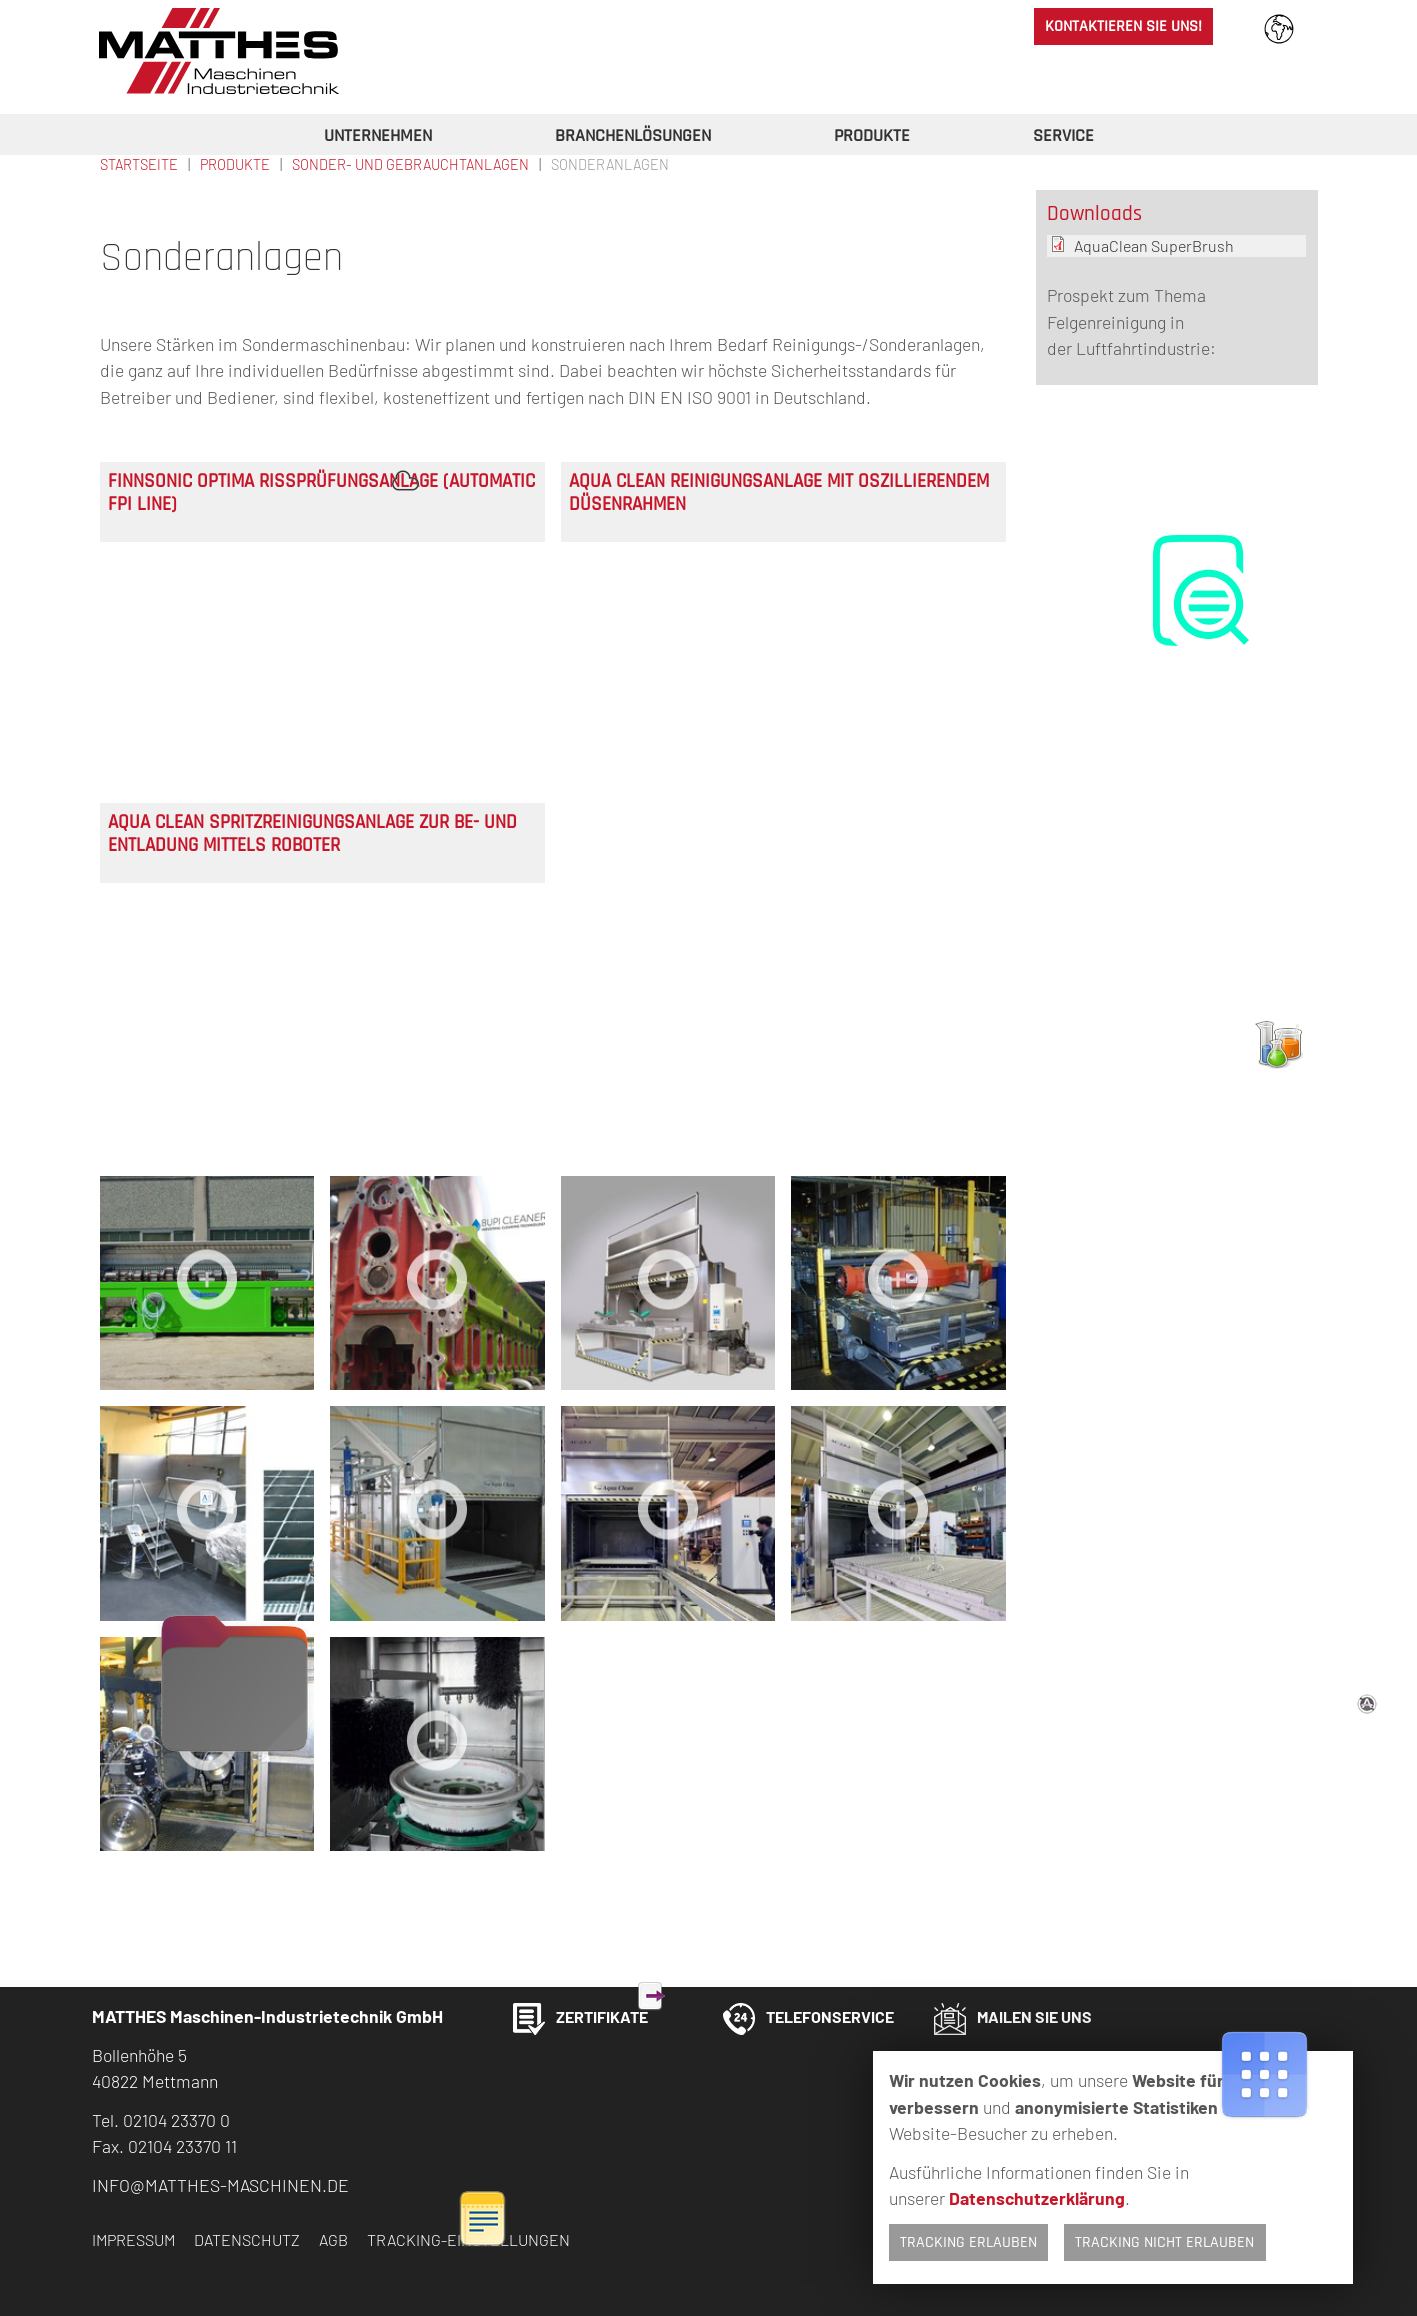 This screenshot has height=2316, width=1417. What do you see at coordinates (1201, 590) in the screenshot?
I see `open document viewer app` at bounding box center [1201, 590].